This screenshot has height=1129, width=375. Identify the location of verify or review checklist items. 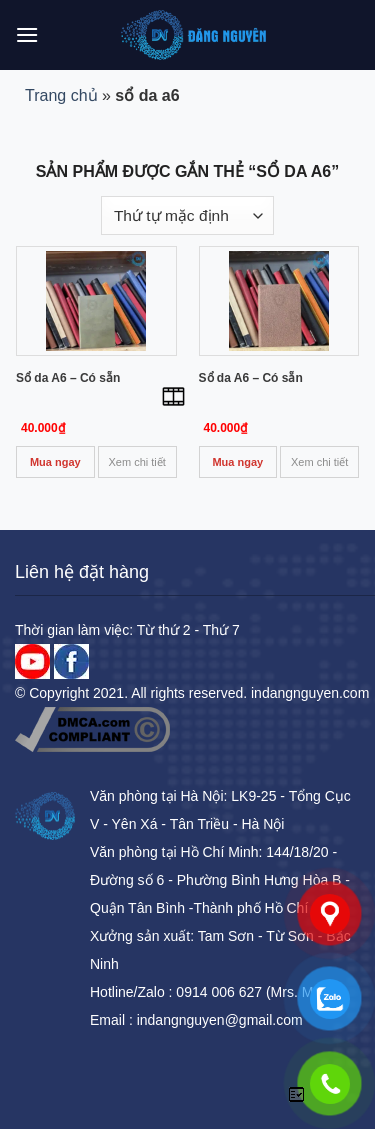
(296, 1094).